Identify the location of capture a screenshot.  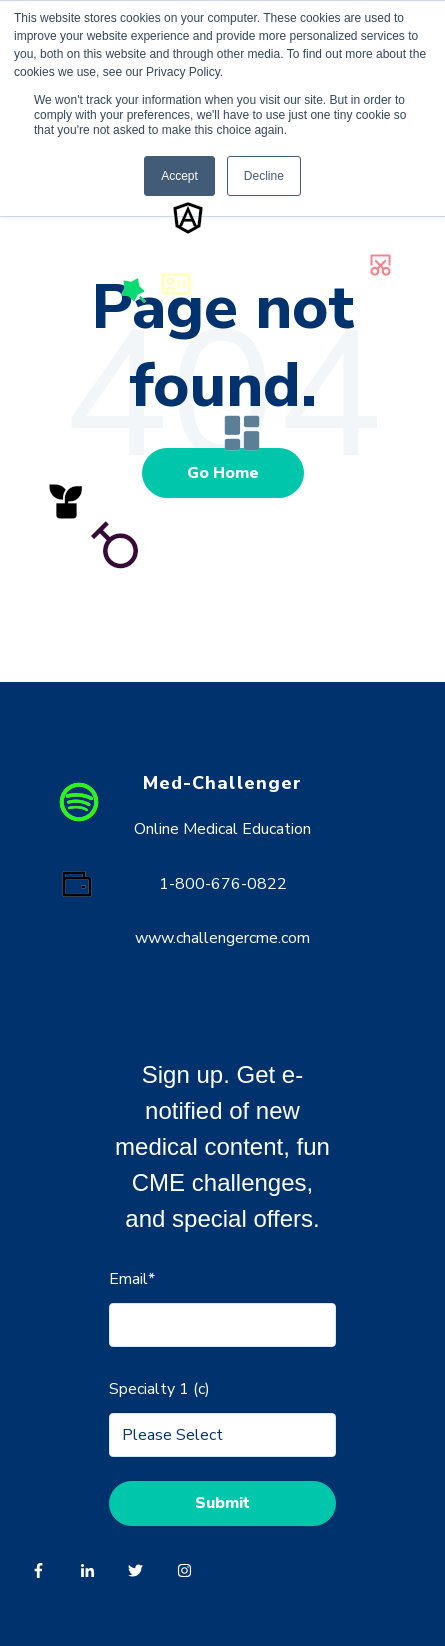
(380, 264).